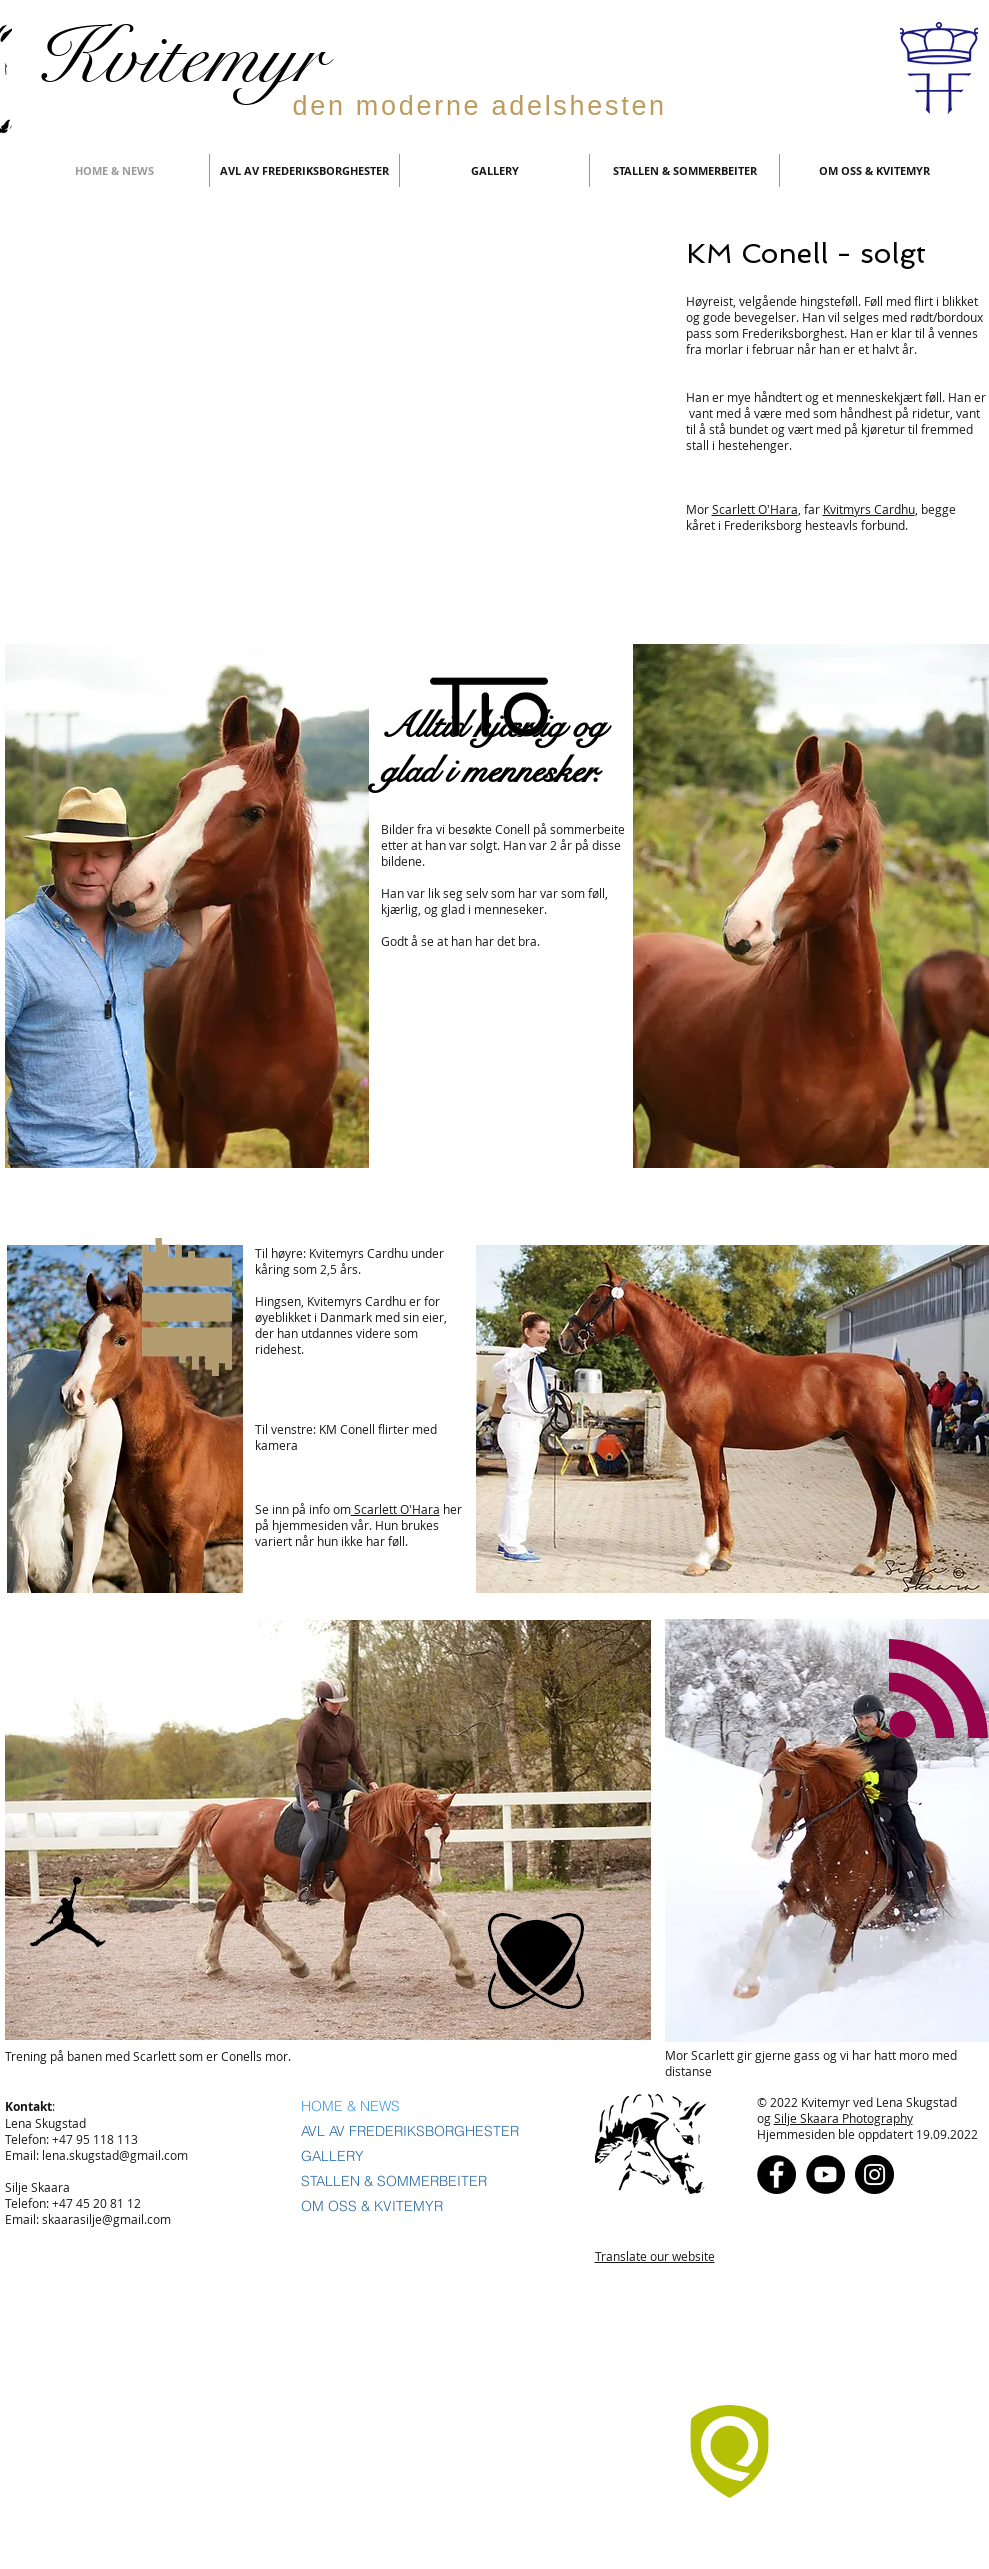 This screenshot has height=2569, width=989. Describe the element at coordinates (68, 1912) in the screenshot. I see `Jordan brand logo` at that location.